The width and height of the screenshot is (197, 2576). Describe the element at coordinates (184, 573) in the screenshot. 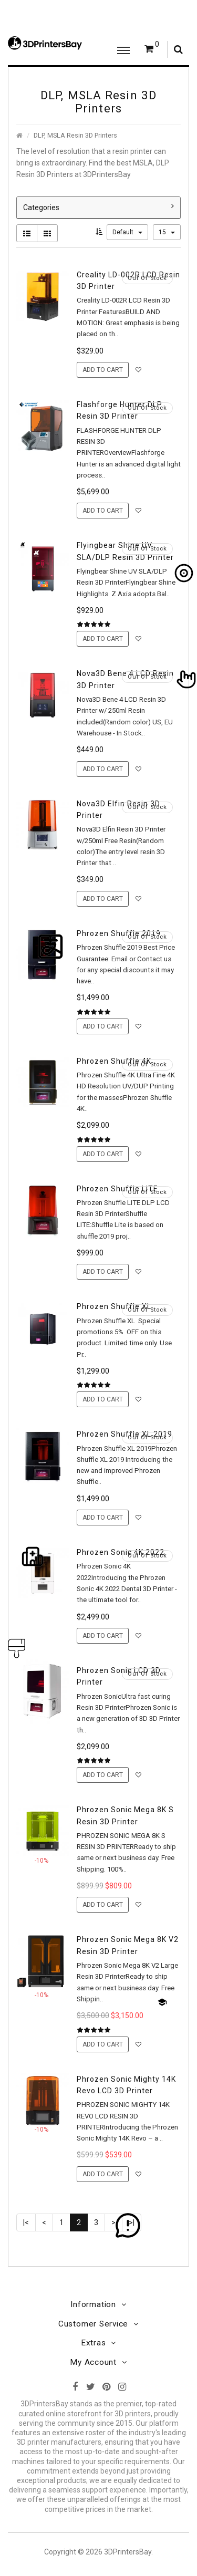

I see `play or access music library` at that location.